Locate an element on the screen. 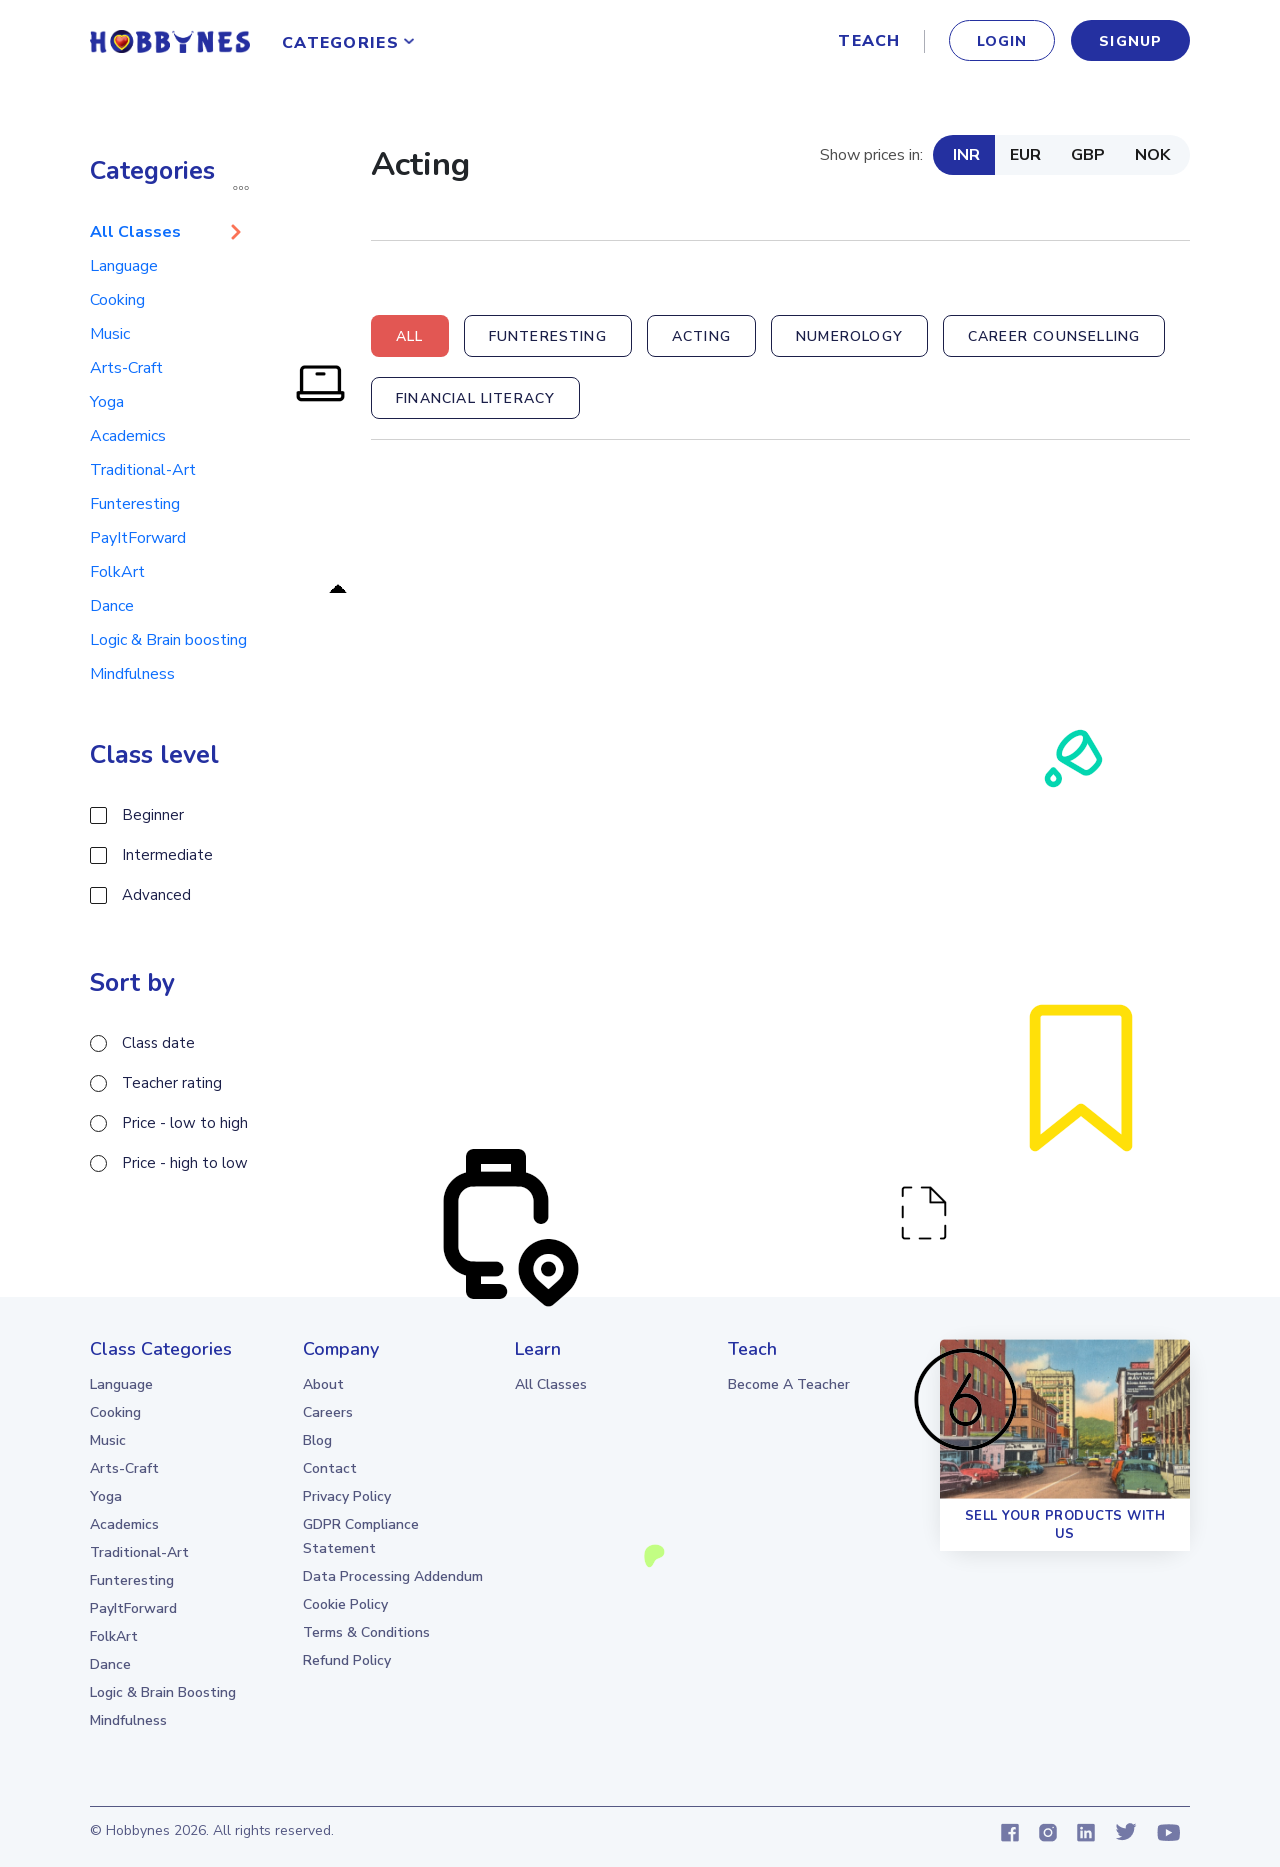  upload or select a file is located at coordinates (924, 1213).